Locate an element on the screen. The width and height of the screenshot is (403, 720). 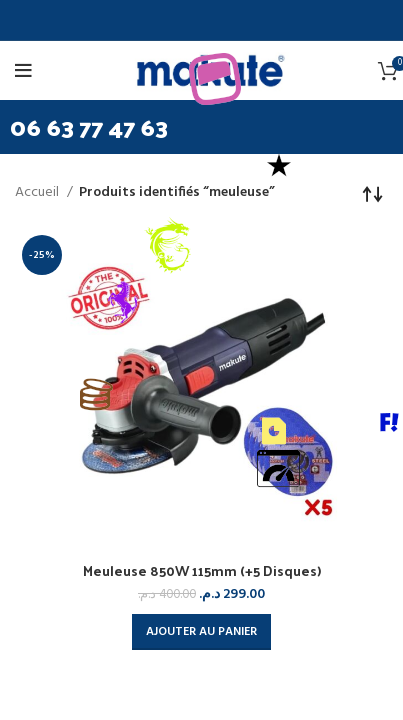
headless ui component library logo is located at coordinates (215, 79).